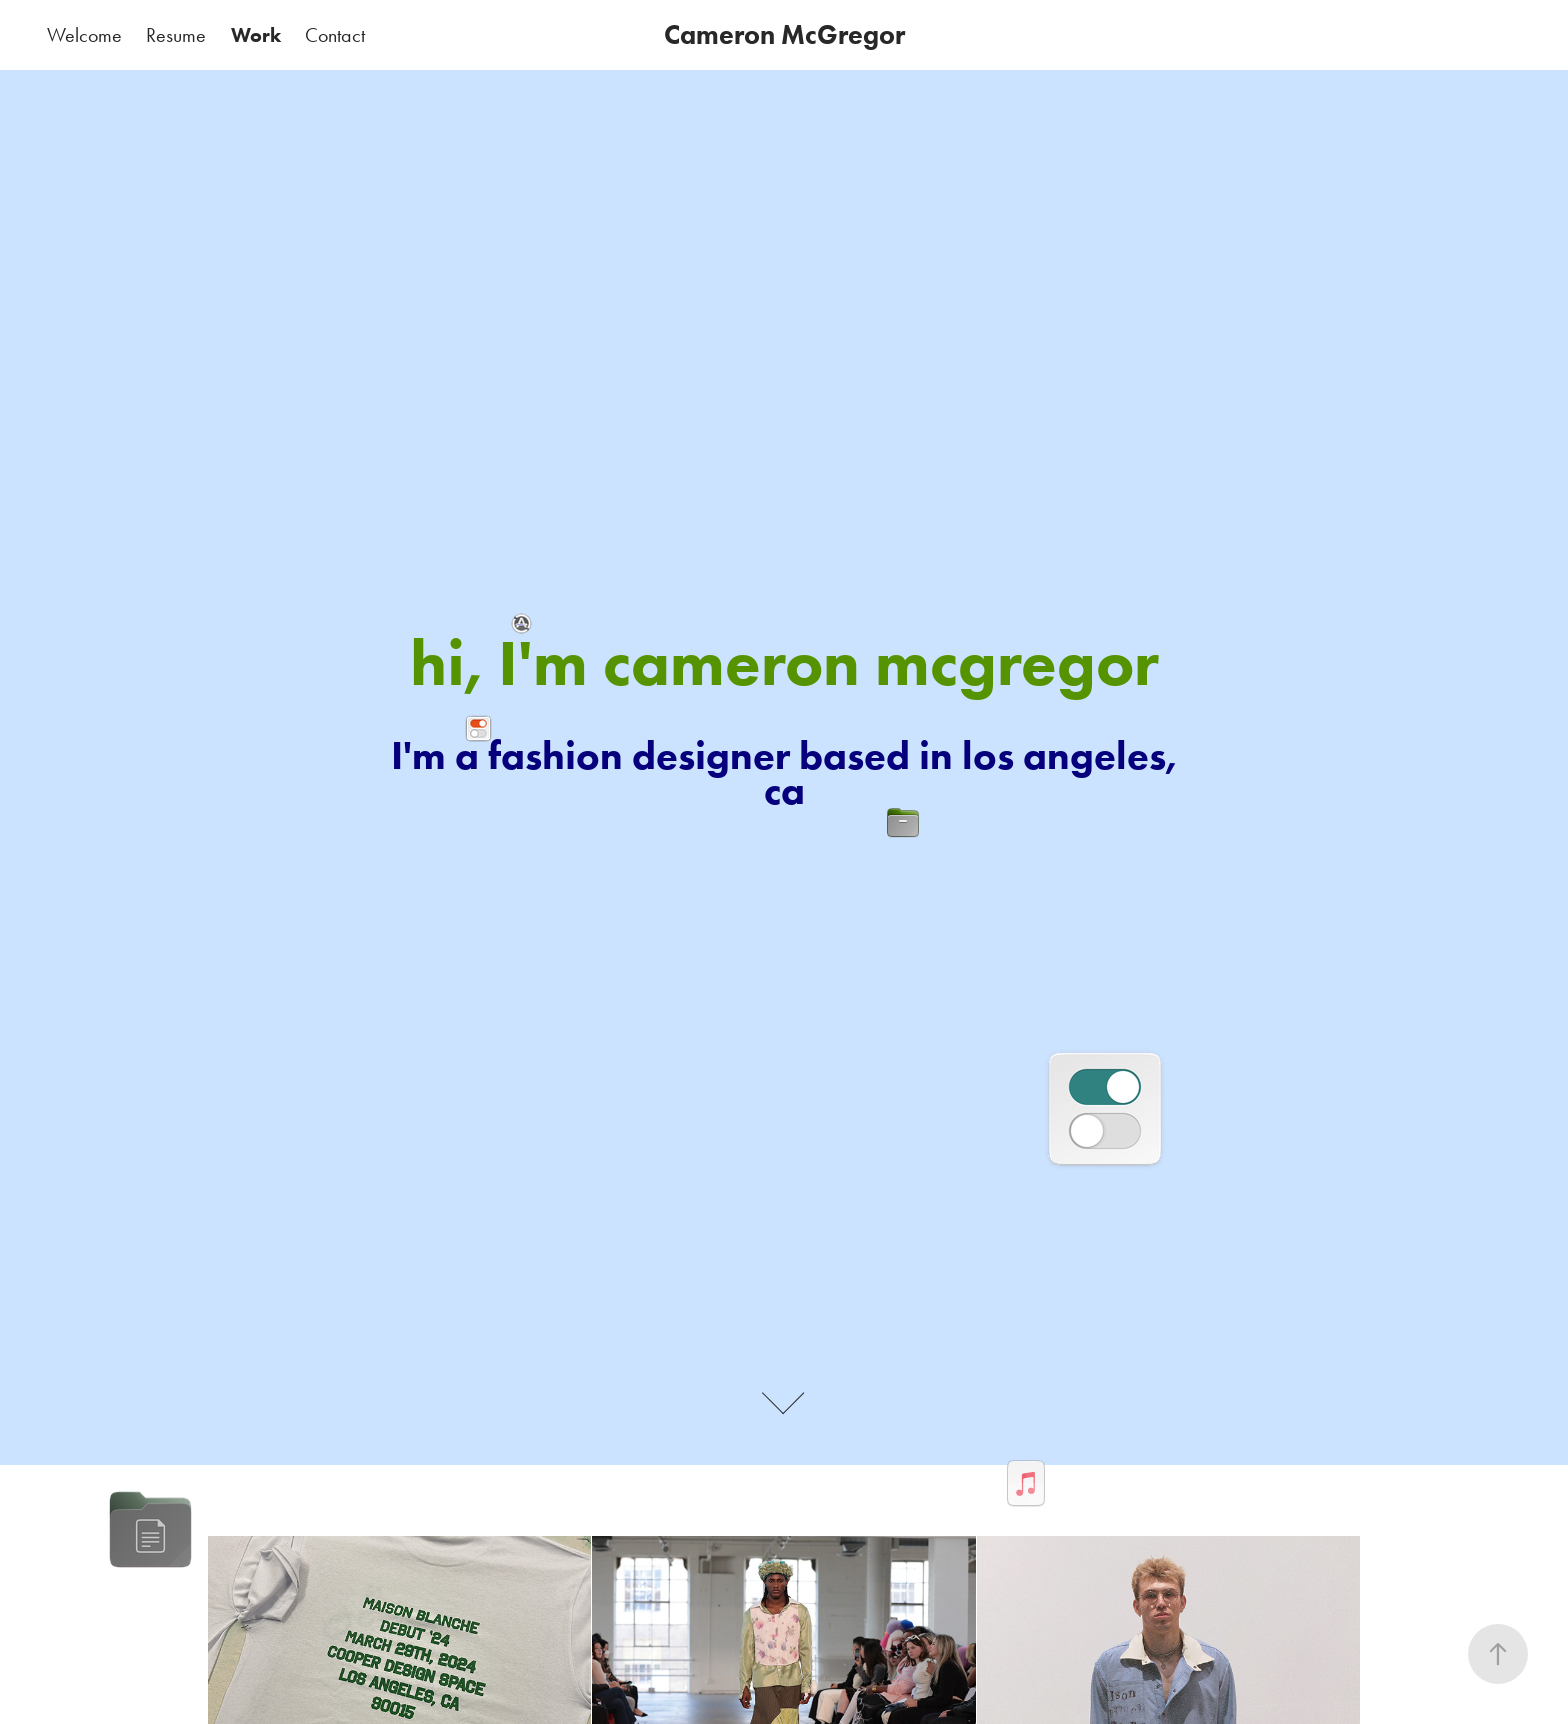  Describe the element at coordinates (1105, 1109) in the screenshot. I see `open system tweaks or settings customization` at that location.